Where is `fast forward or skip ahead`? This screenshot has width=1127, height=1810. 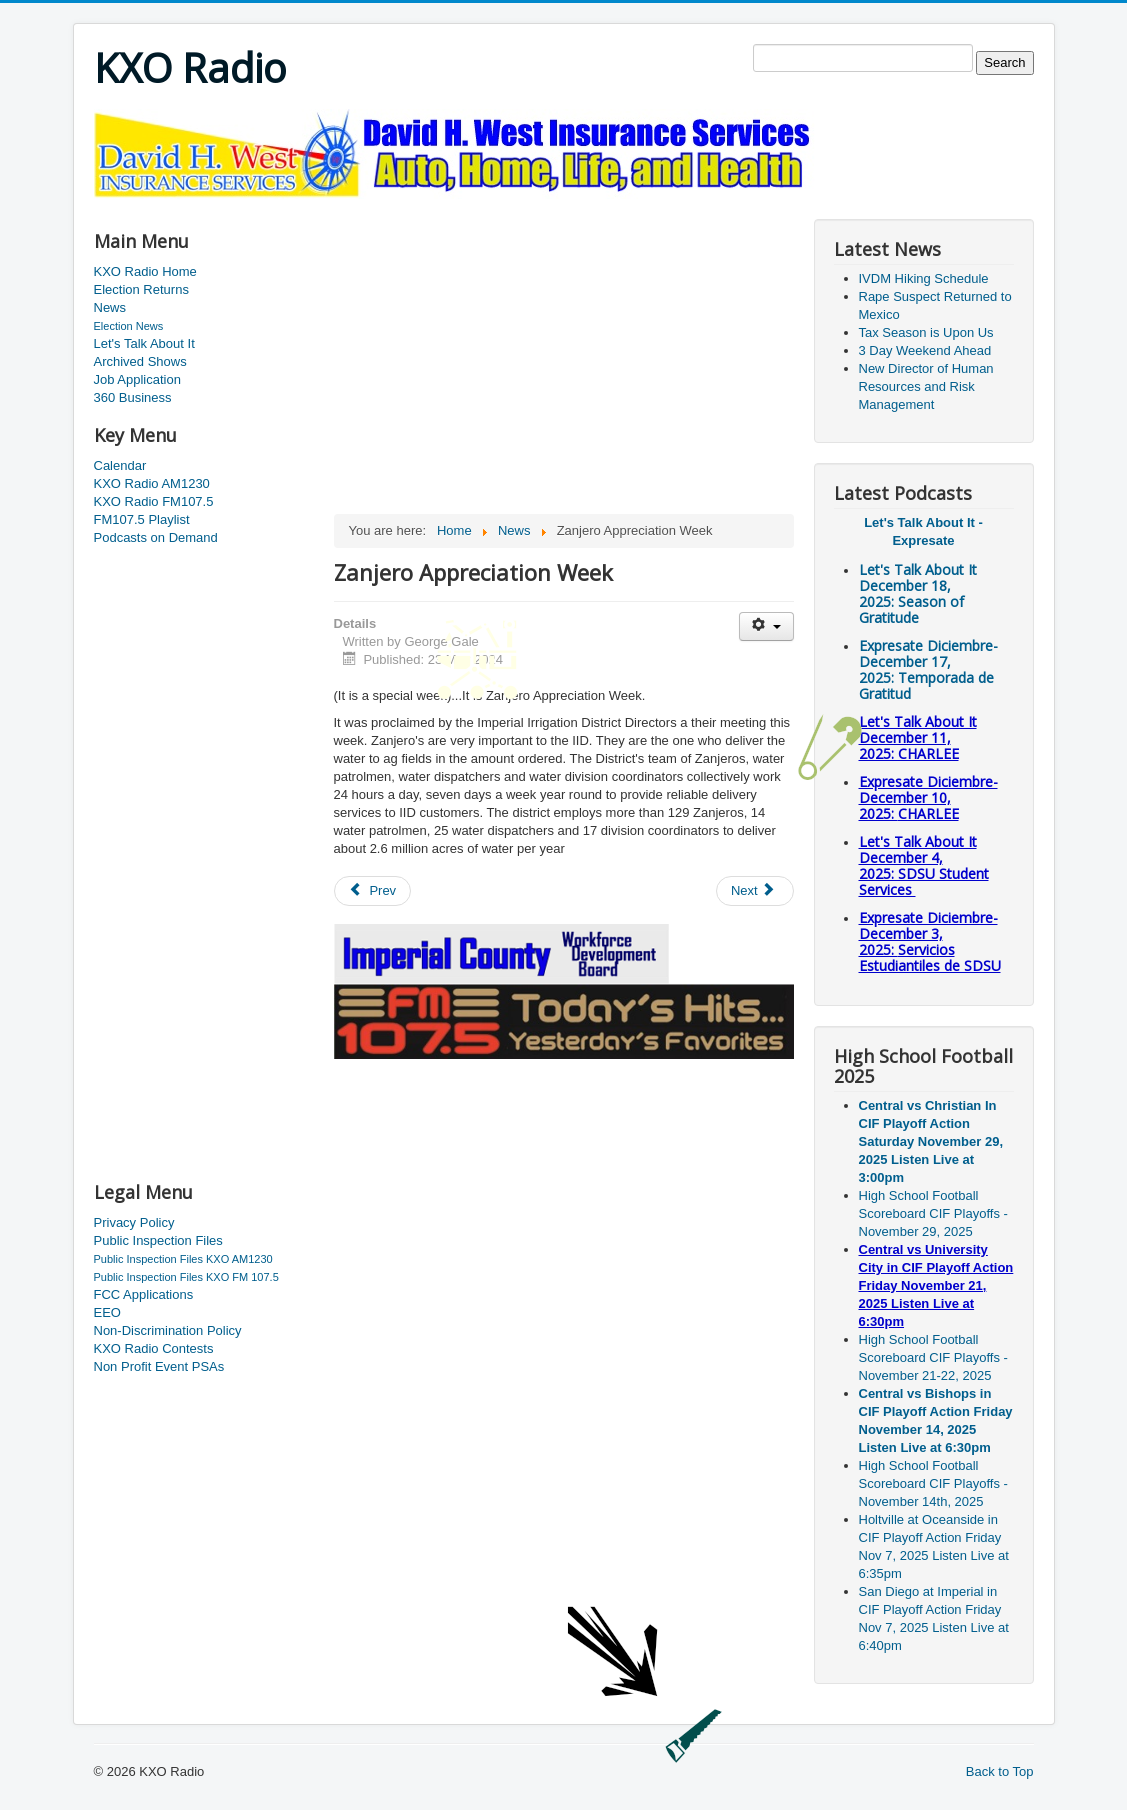
fast forward or skip ahead is located at coordinates (612, 1651).